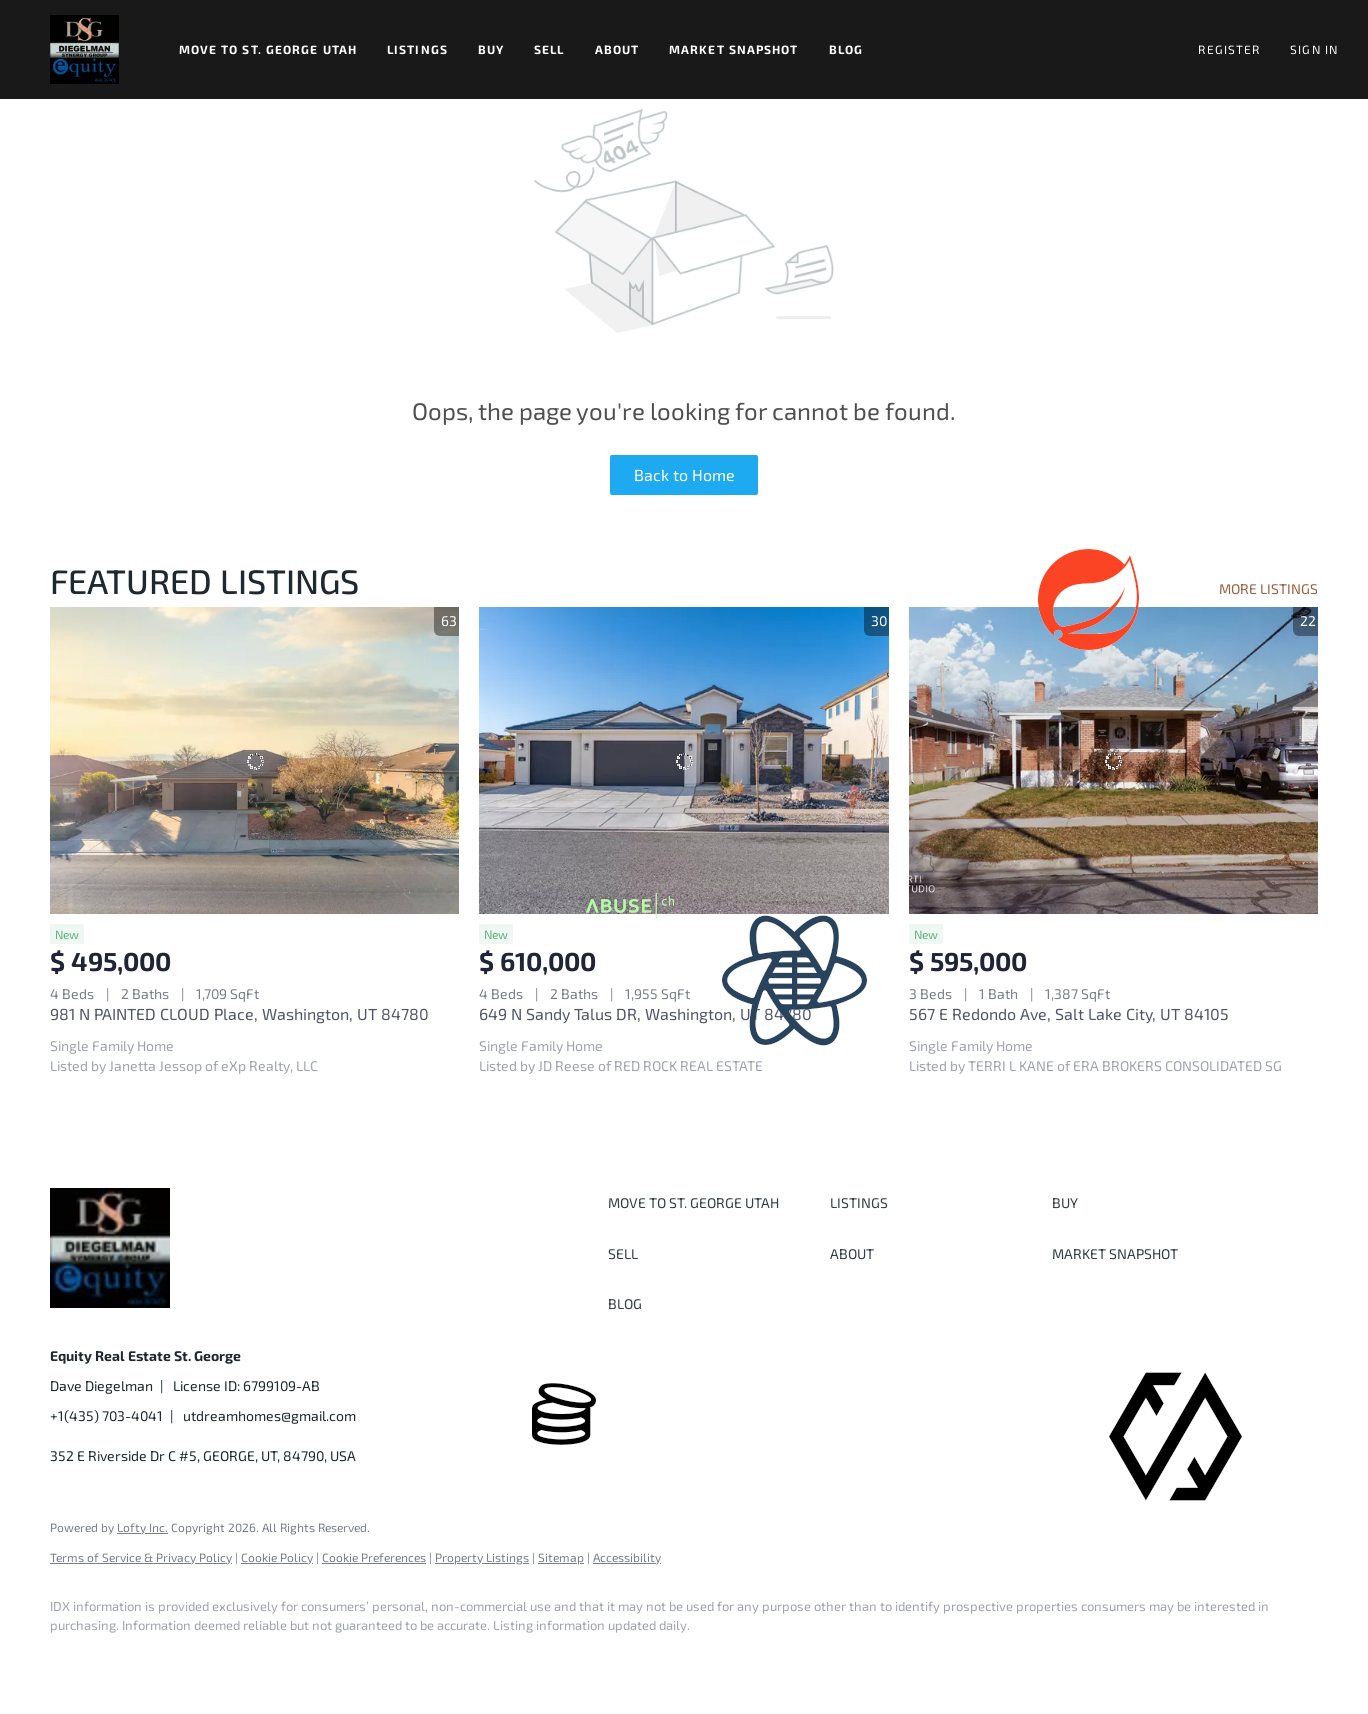  What do you see at coordinates (630, 906) in the screenshot?
I see `visit abuse.ch website` at bounding box center [630, 906].